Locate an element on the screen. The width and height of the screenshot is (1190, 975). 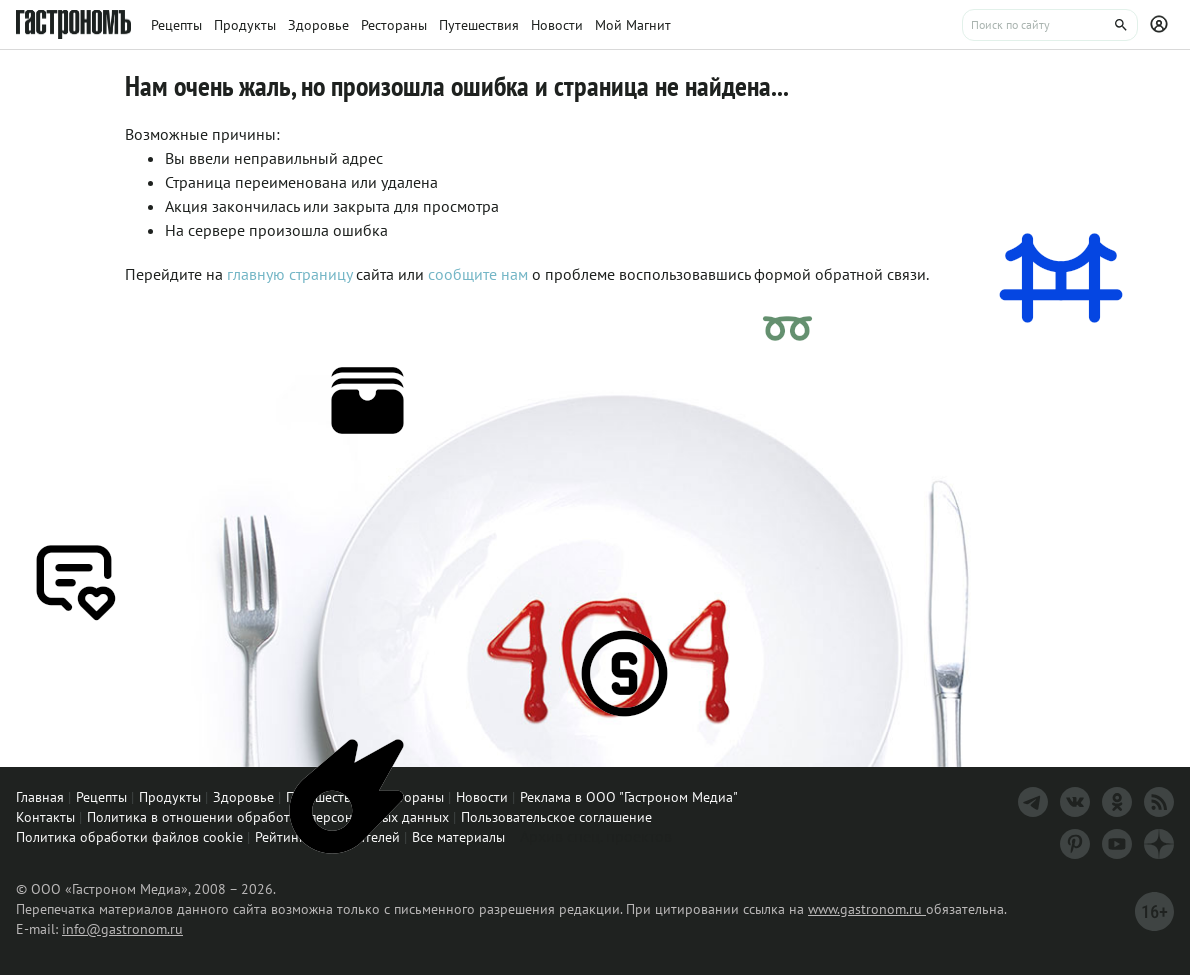
access your digital wallet is located at coordinates (367, 400).